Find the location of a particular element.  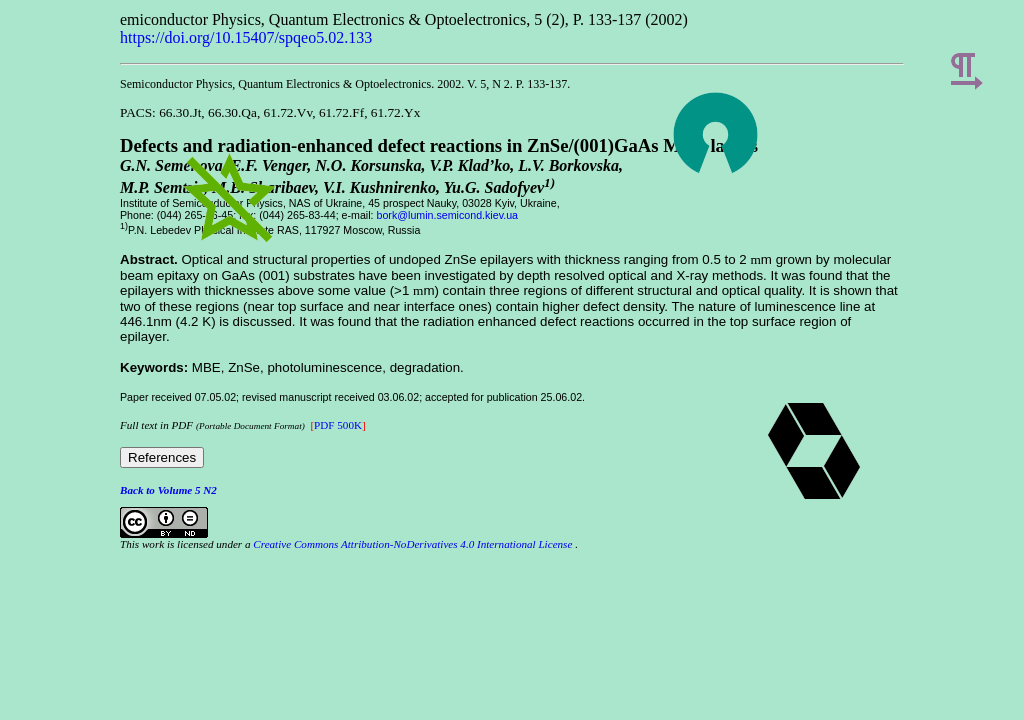

set text direction to left-to-right is located at coordinates (965, 71).